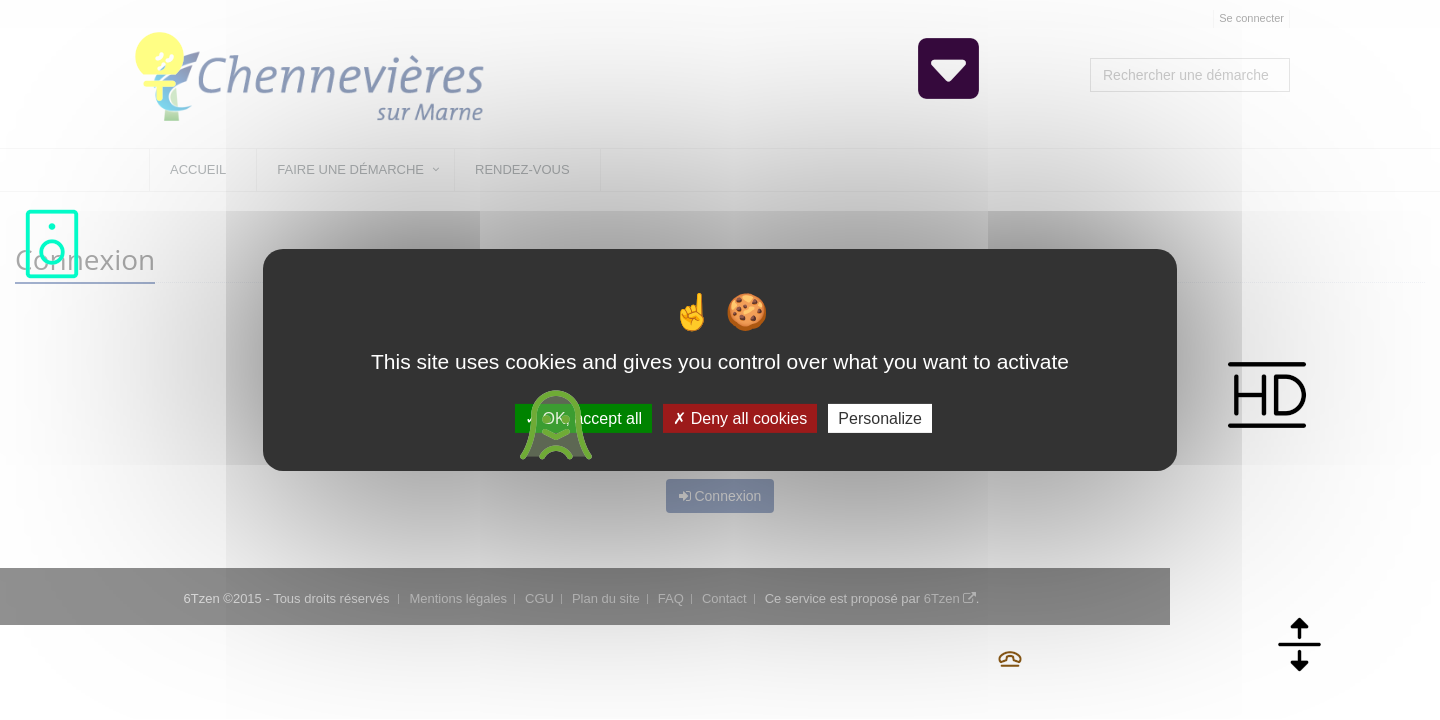 The width and height of the screenshot is (1440, 720). I want to click on linux operating system logo, so click(556, 429).